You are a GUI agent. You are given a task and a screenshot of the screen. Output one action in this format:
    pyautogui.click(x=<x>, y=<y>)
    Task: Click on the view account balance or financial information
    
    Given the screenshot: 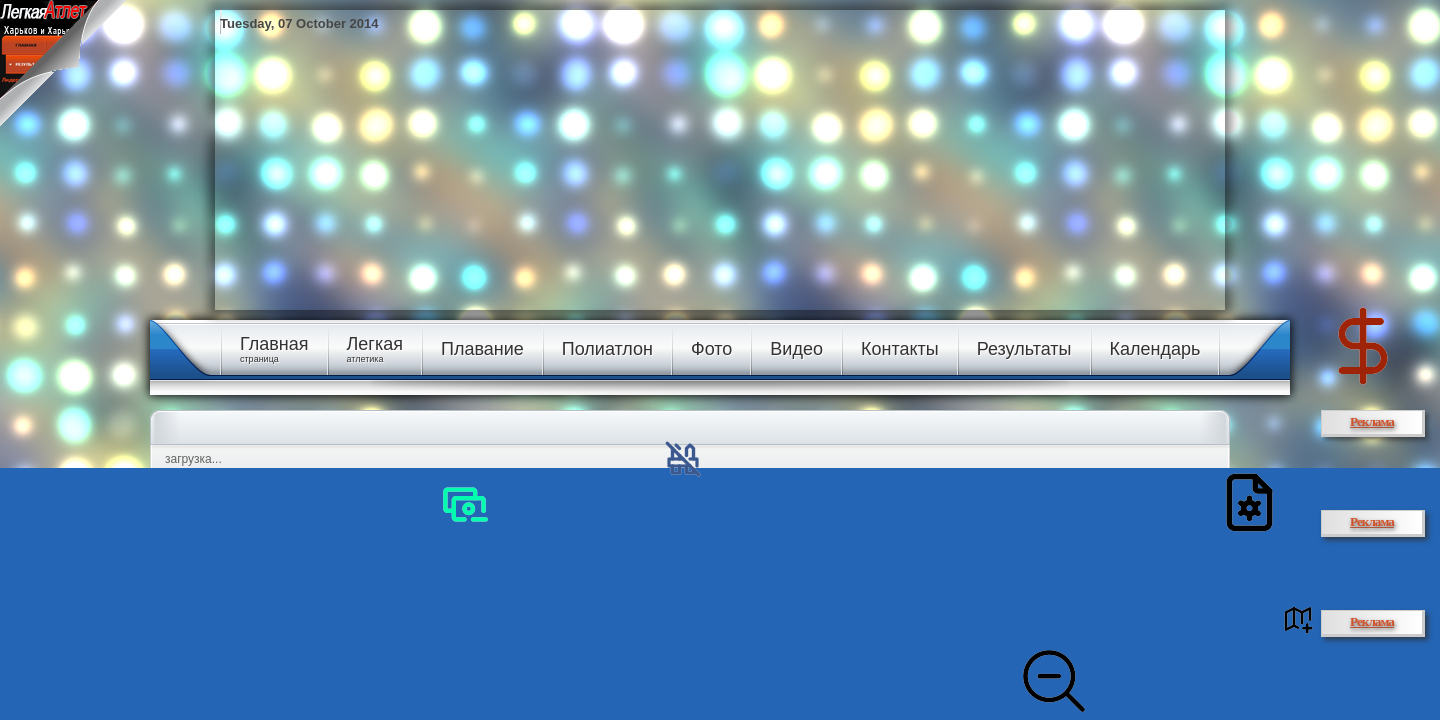 What is the action you would take?
    pyautogui.click(x=1363, y=346)
    